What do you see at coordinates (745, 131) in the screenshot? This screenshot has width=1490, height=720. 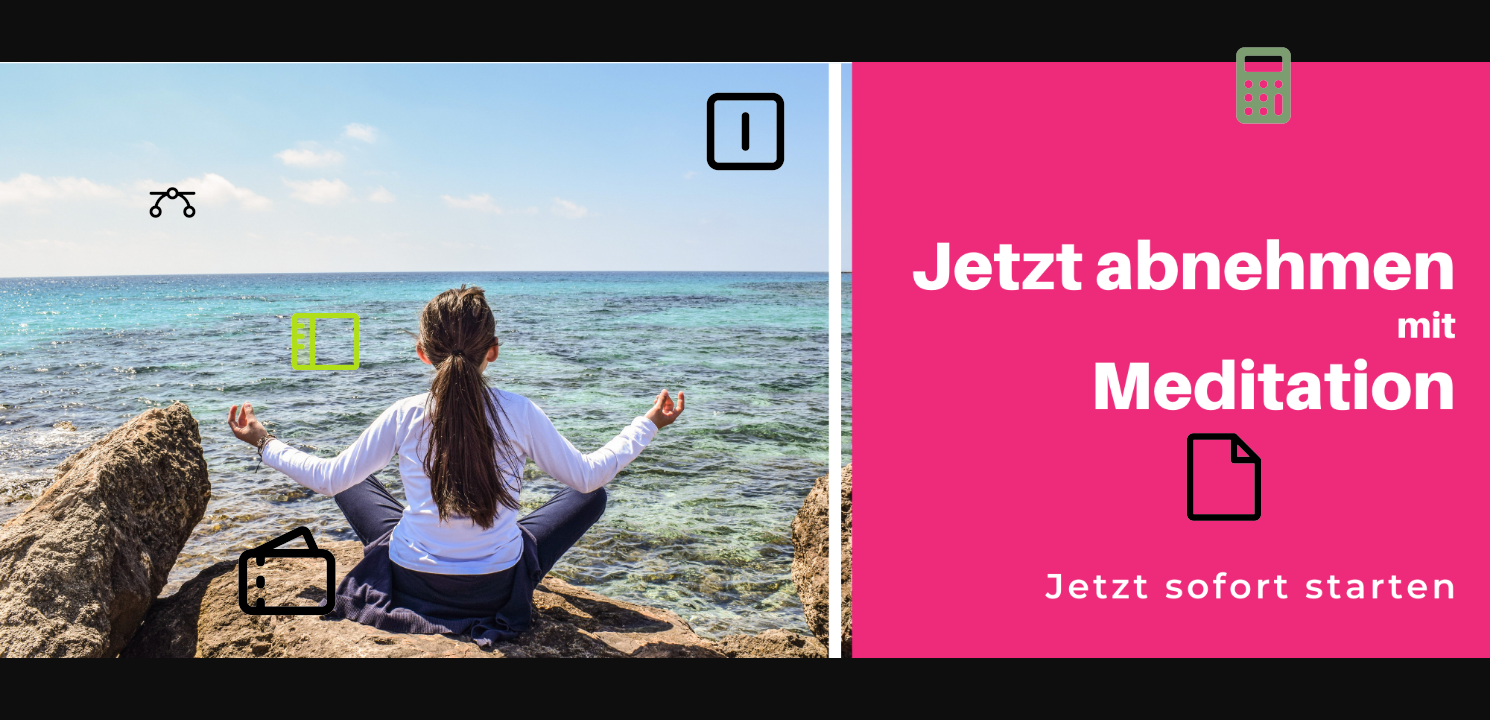 I see `access information or details` at bounding box center [745, 131].